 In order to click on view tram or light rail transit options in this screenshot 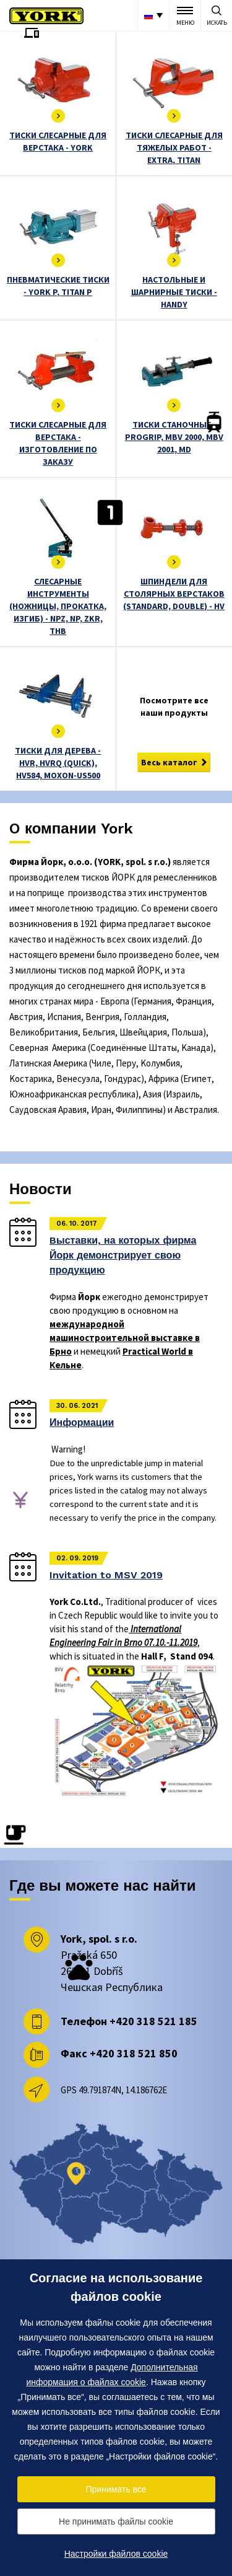, I will do `click(214, 422)`.